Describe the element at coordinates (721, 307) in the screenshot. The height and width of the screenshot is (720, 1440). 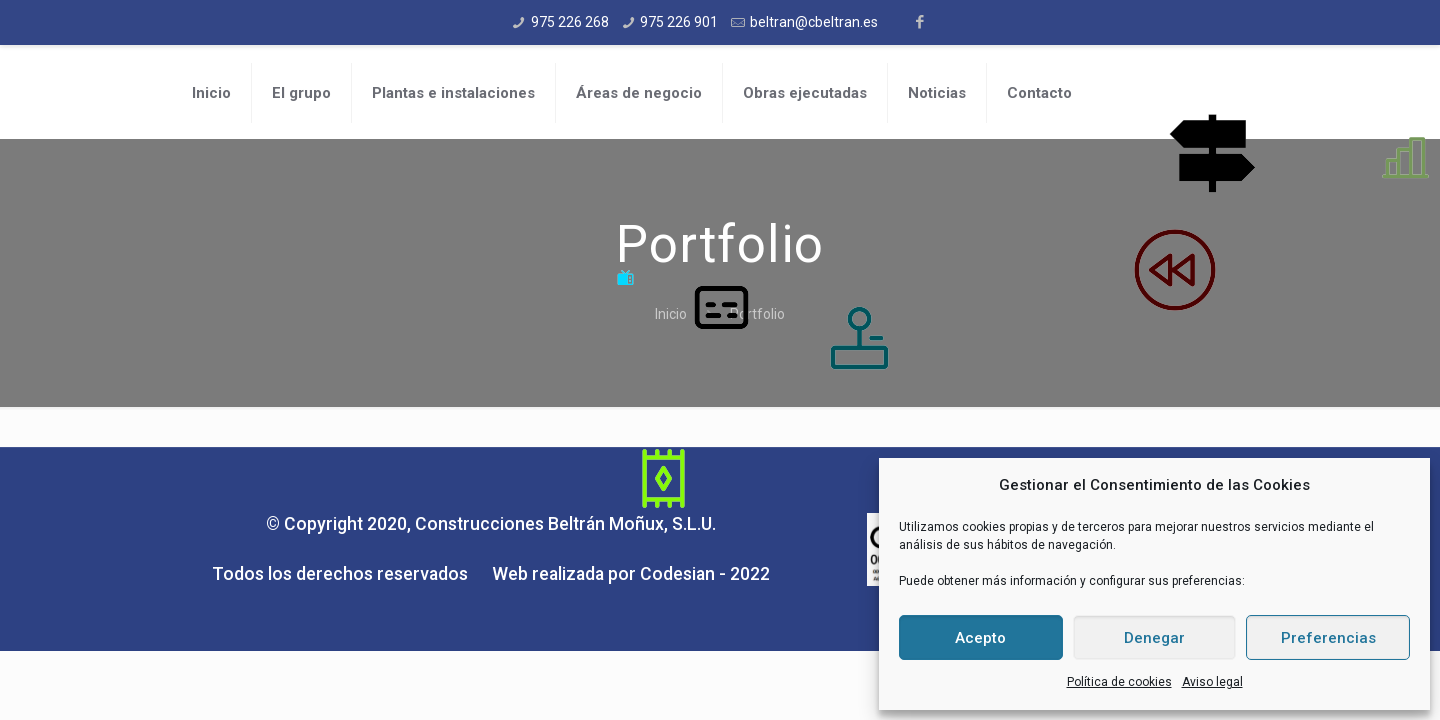
I see `enable closed captions or subtitles` at that location.